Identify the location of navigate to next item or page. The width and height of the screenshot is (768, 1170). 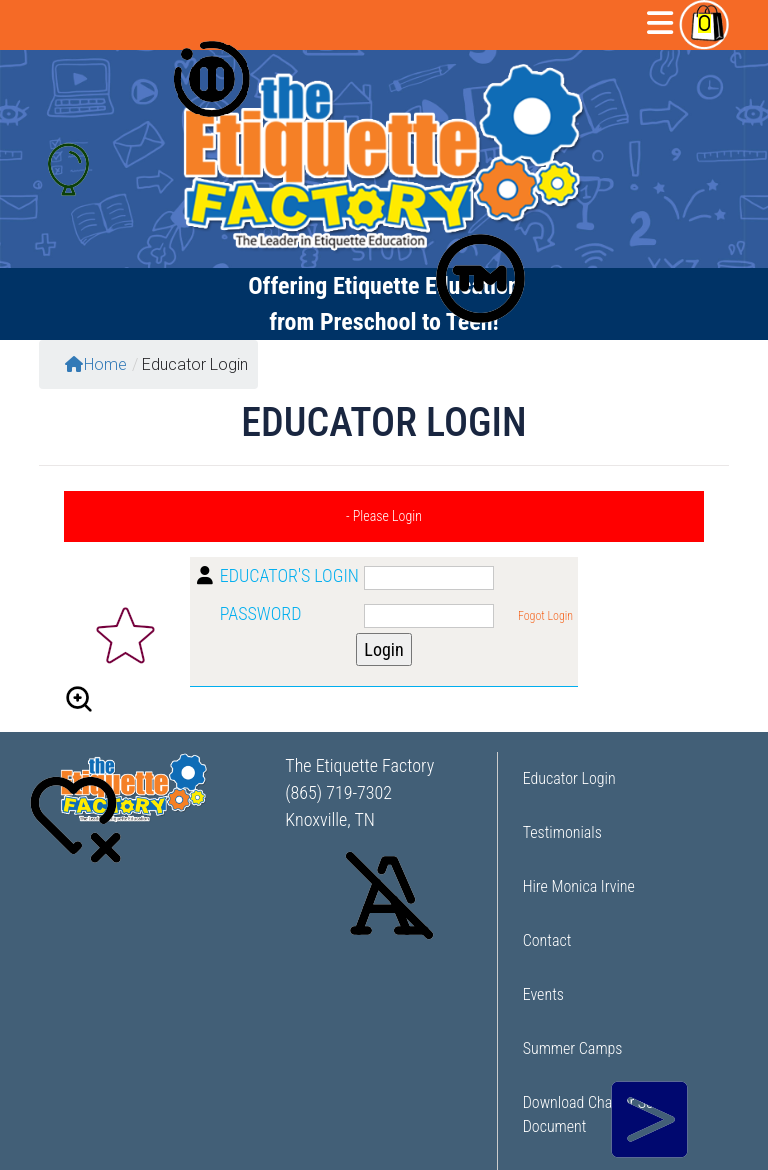
(649, 1119).